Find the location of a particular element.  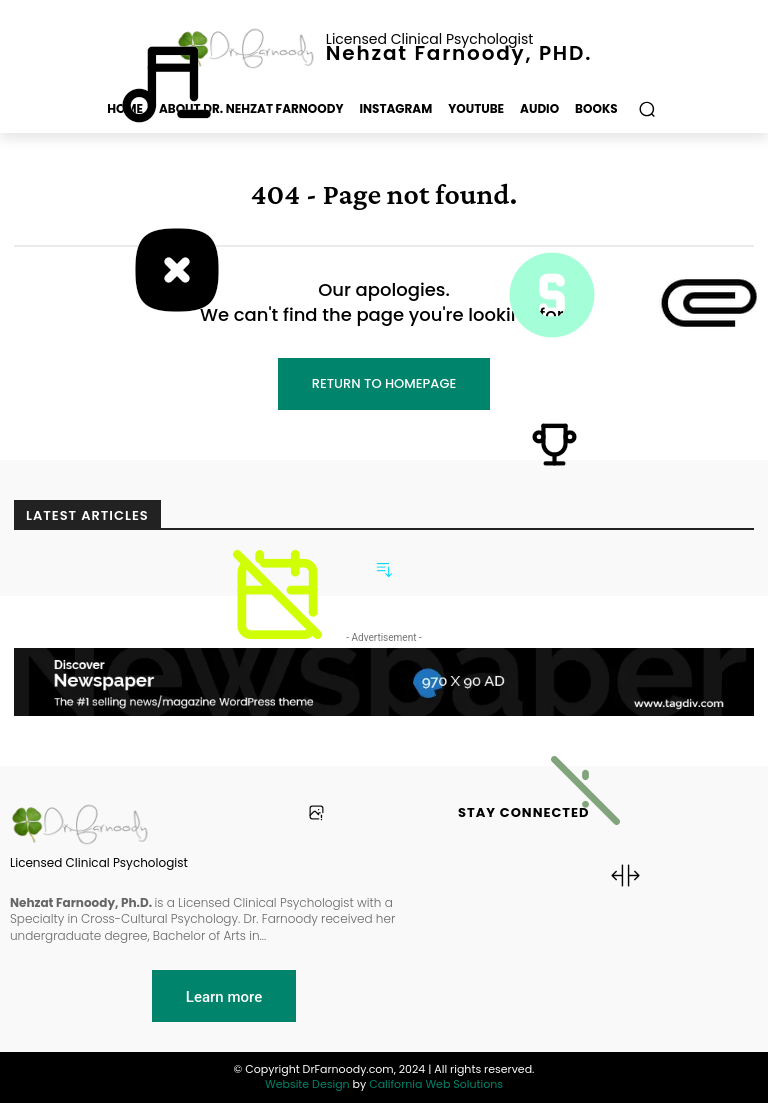

indicates a "small" size option is located at coordinates (552, 295).